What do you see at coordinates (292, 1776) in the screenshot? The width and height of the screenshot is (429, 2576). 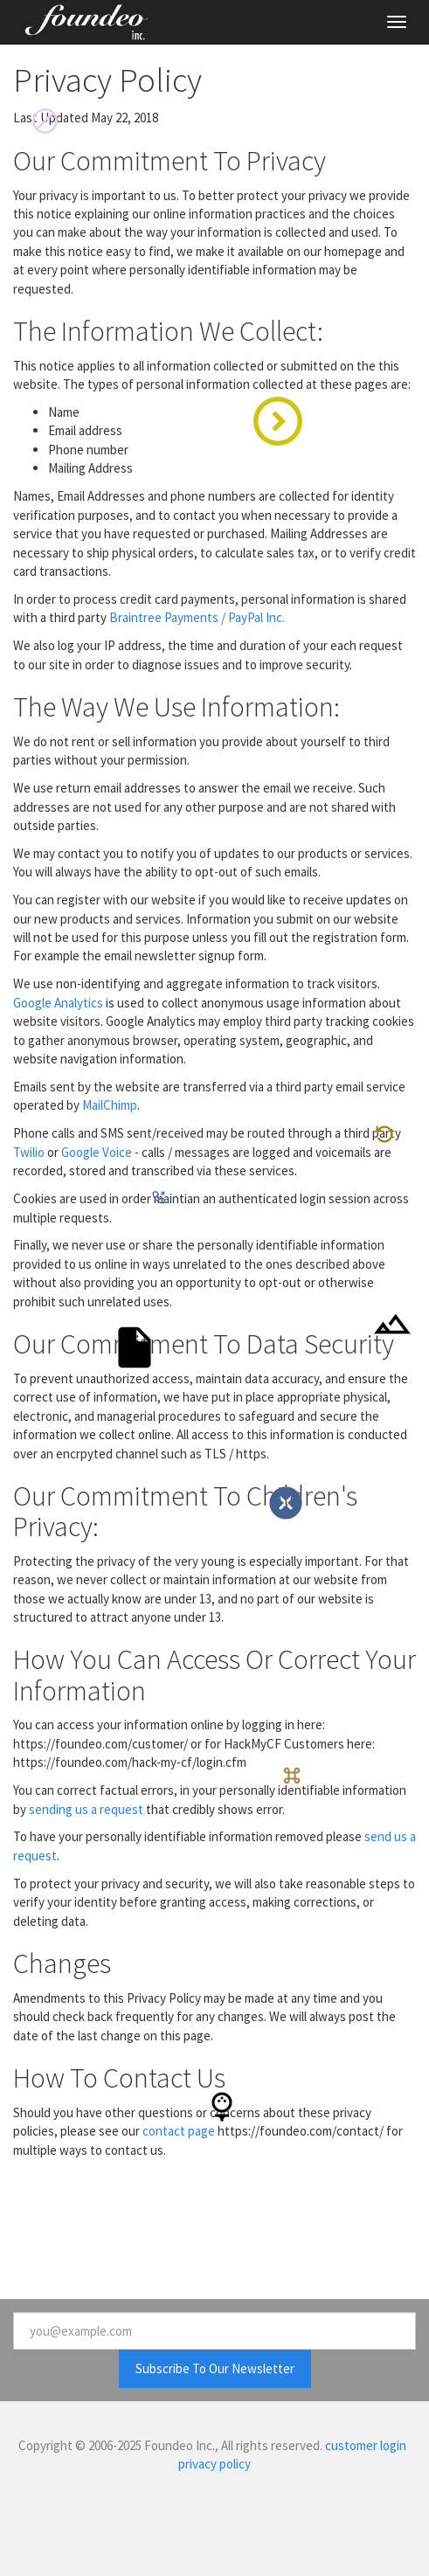 I see `execute a keyboard shortcut or command` at bounding box center [292, 1776].